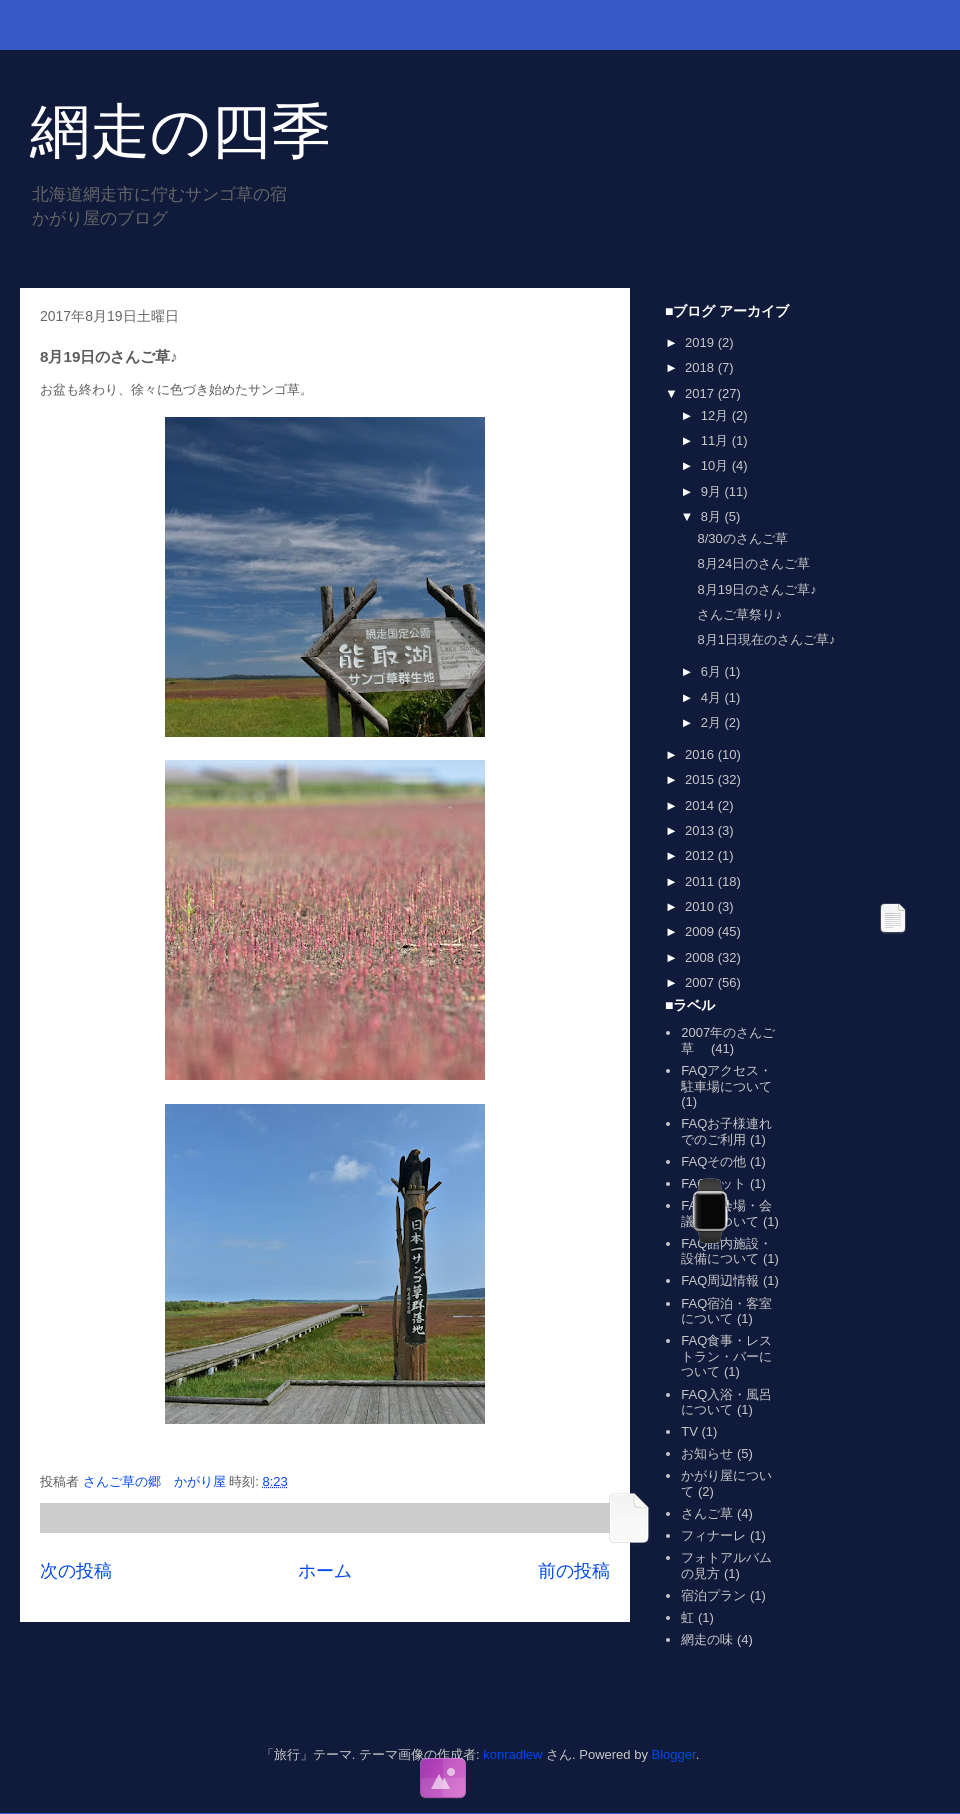 The height and width of the screenshot is (1814, 960). Describe the element at coordinates (443, 1777) in the screenshot. I see `open an image file` at that location.